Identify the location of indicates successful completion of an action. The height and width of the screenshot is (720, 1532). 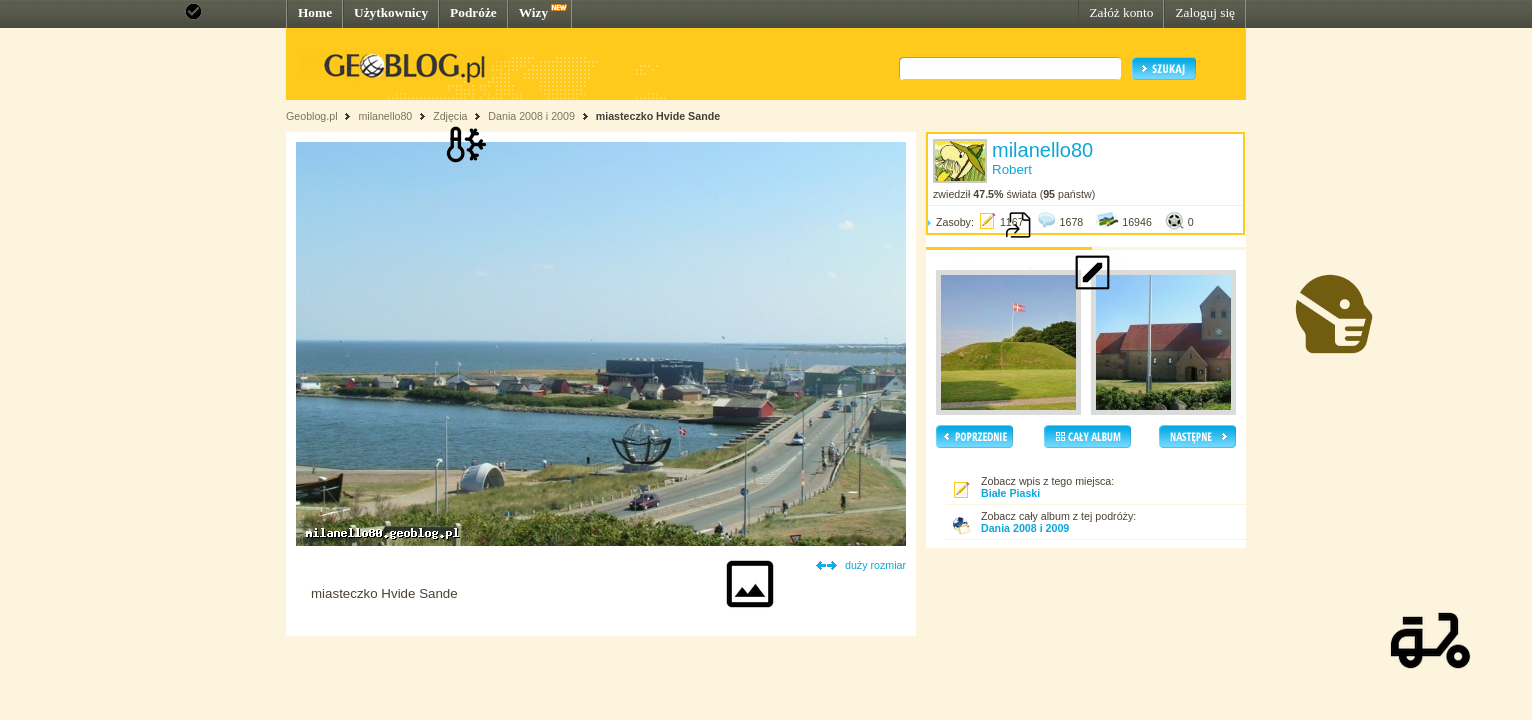
(193, 11).